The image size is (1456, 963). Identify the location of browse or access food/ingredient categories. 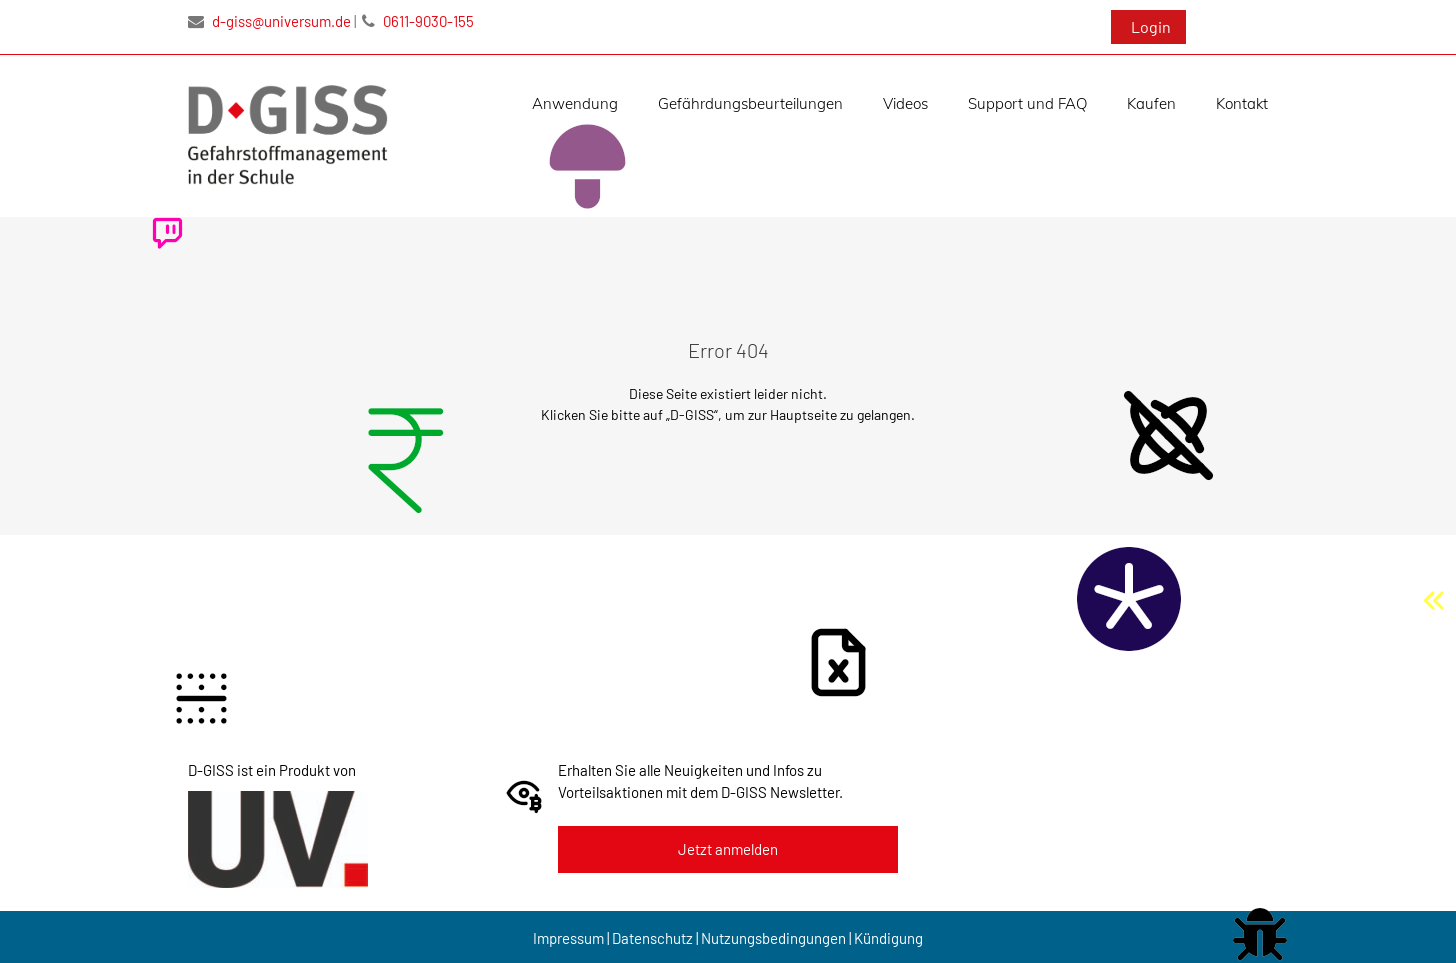
(587, 166).